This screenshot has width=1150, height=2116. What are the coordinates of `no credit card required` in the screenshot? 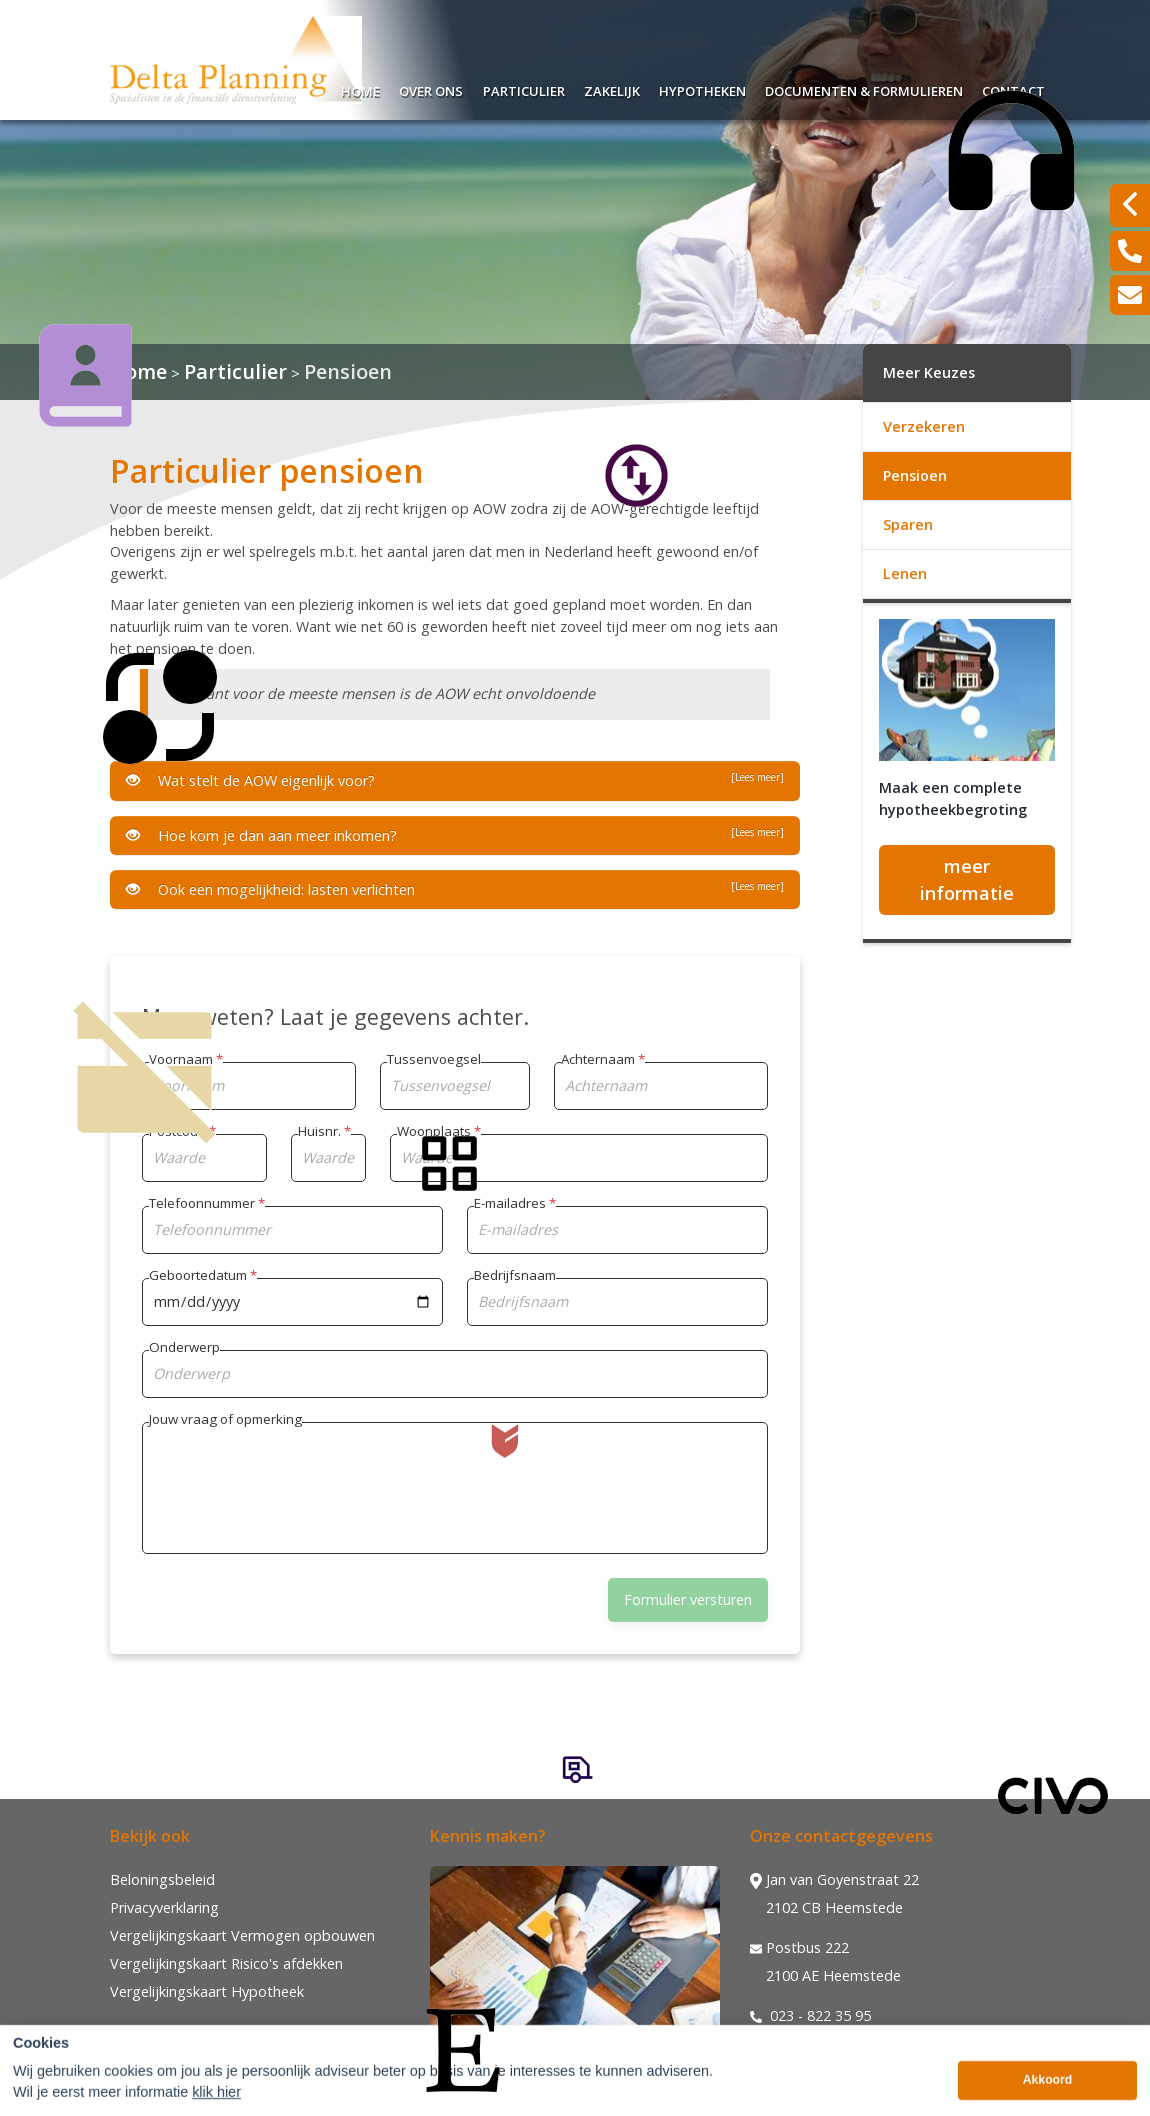 It's located at (144, 1072).